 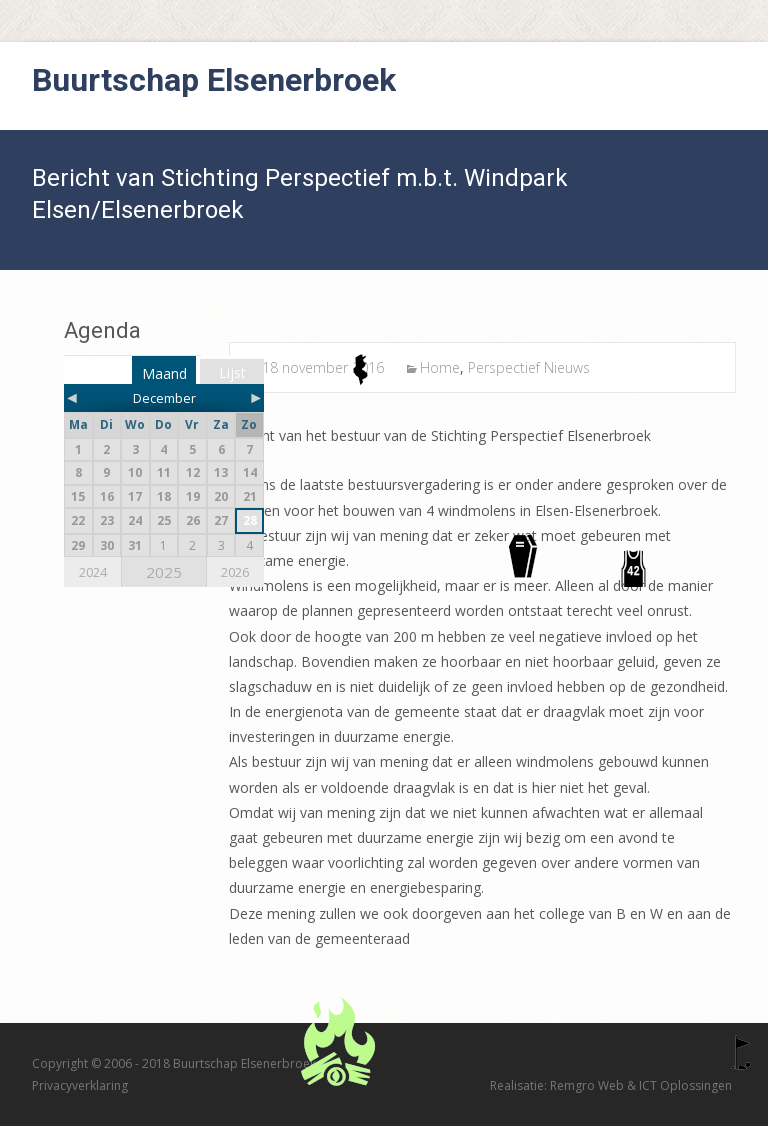 I want to click on select tunisia as your country or region, so click(x=361, y=369).